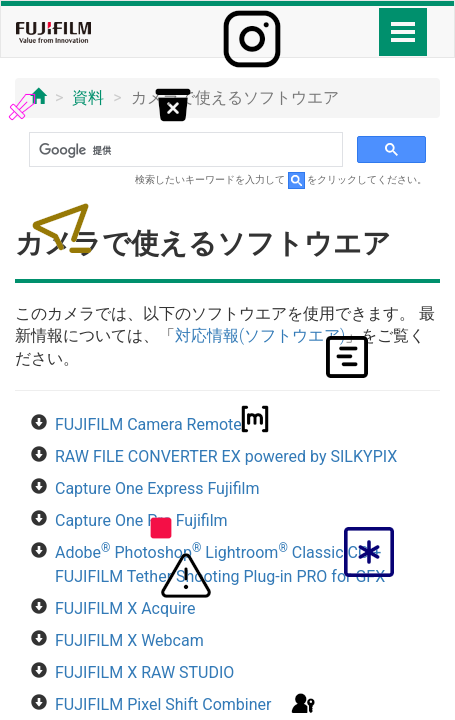  Describe the element at coordinates (369, 552) in the screenshot. I see `generate a new access key or password` at that location.